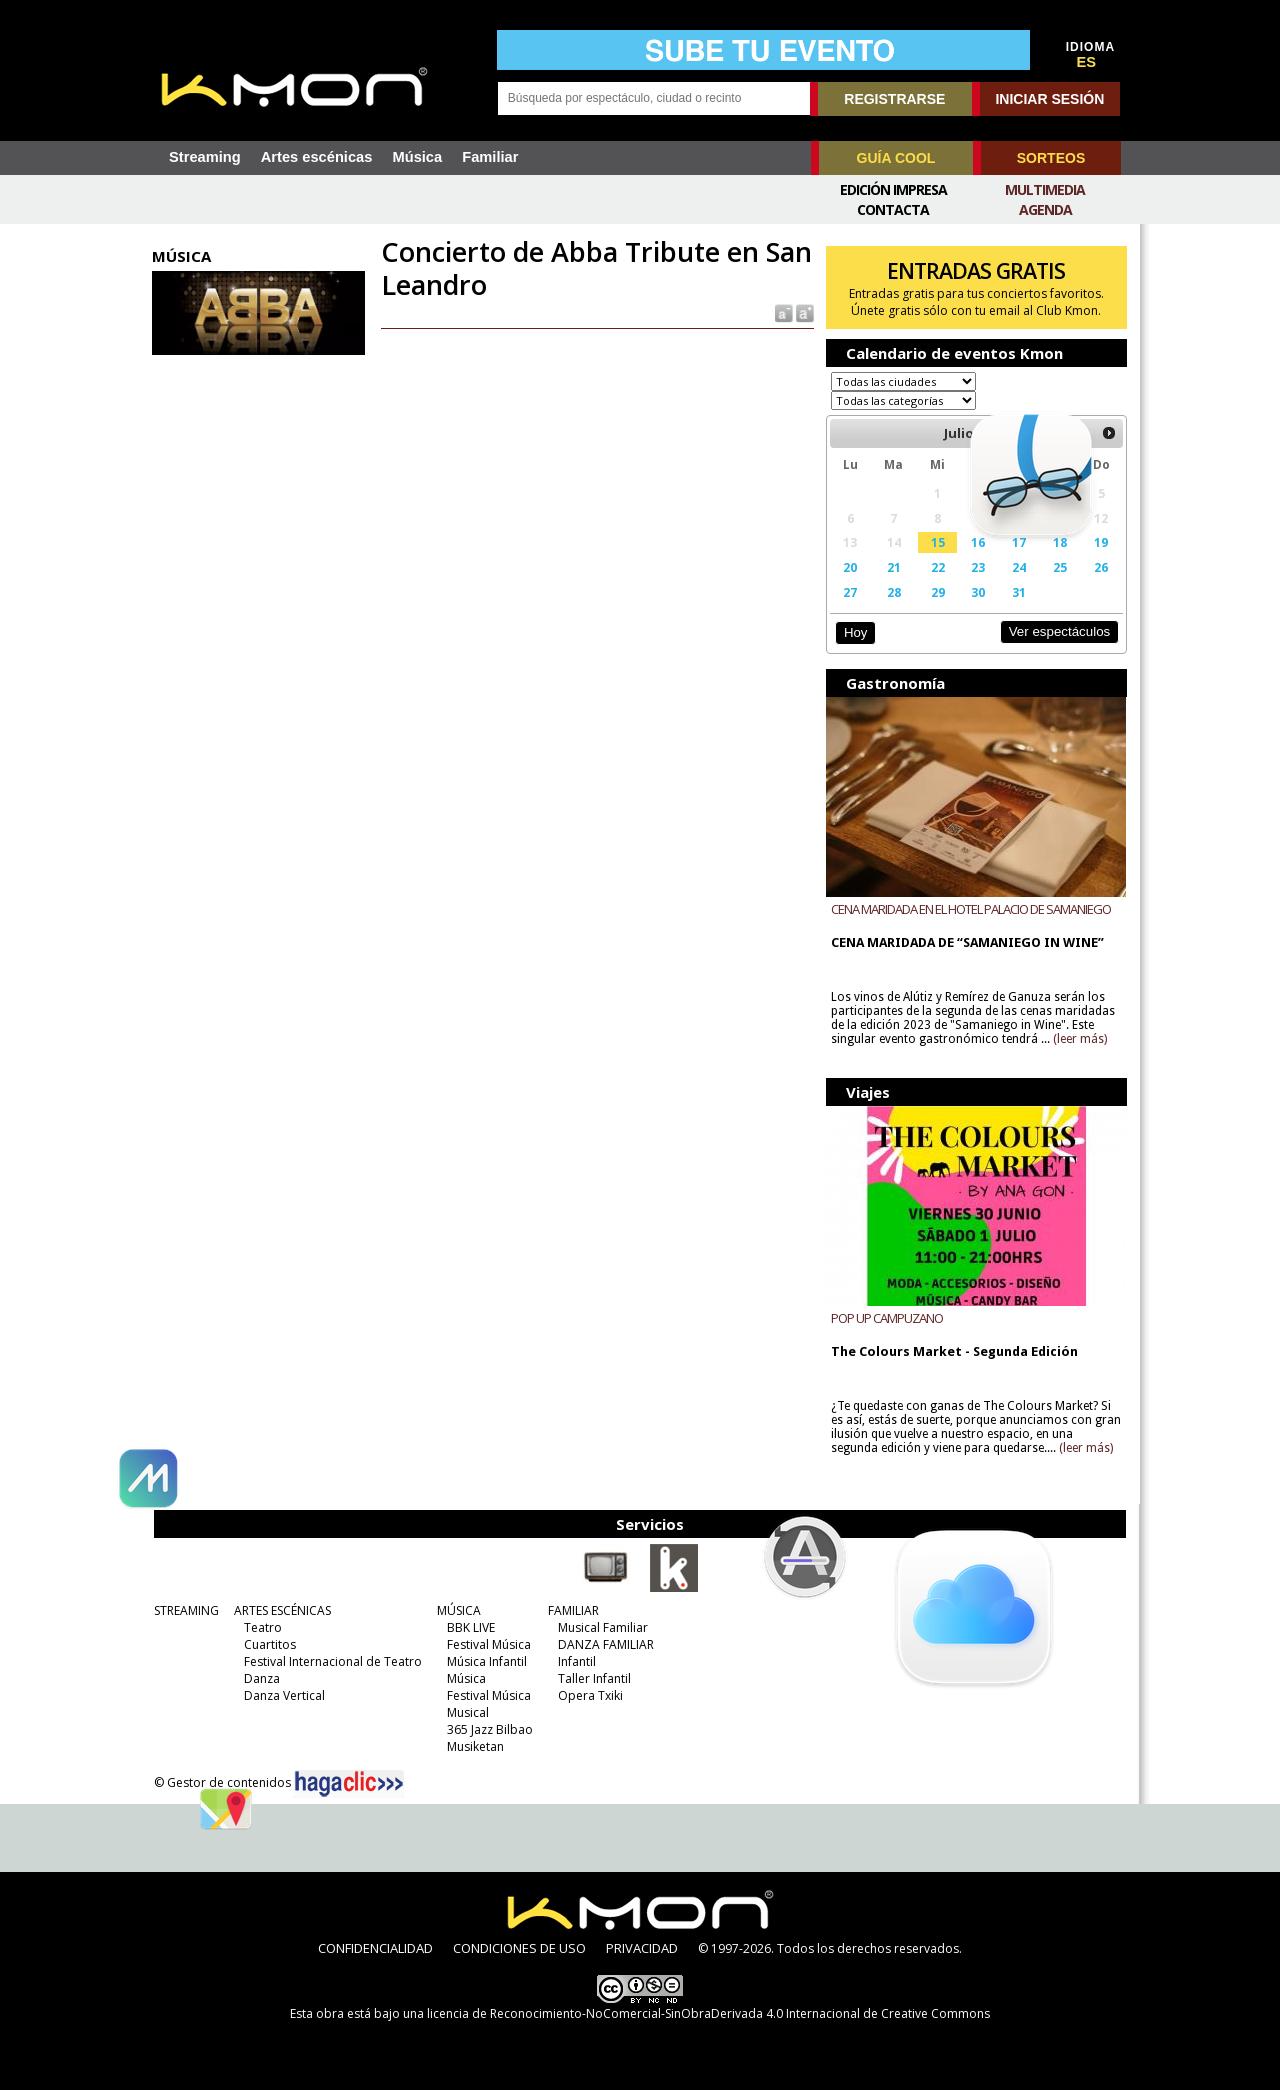 The width and height of the screenshot is (1280, 2090). I want to click on open the maxint app, so click(148, 1478).